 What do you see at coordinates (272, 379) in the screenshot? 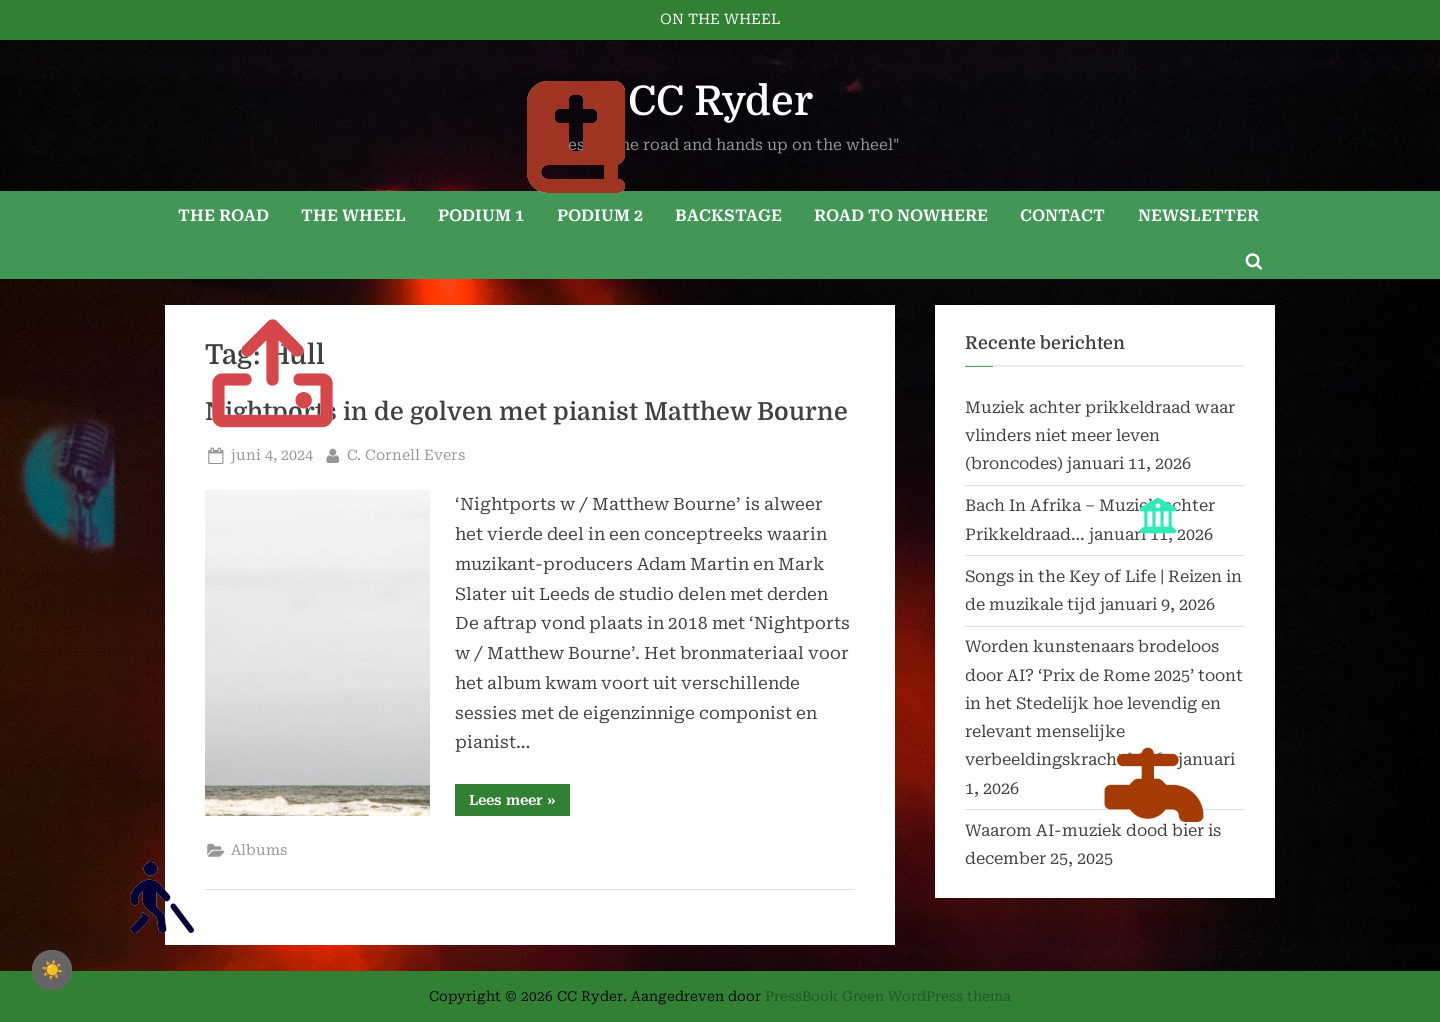
I see `upload a file or document` at bounding box center [272, 379].